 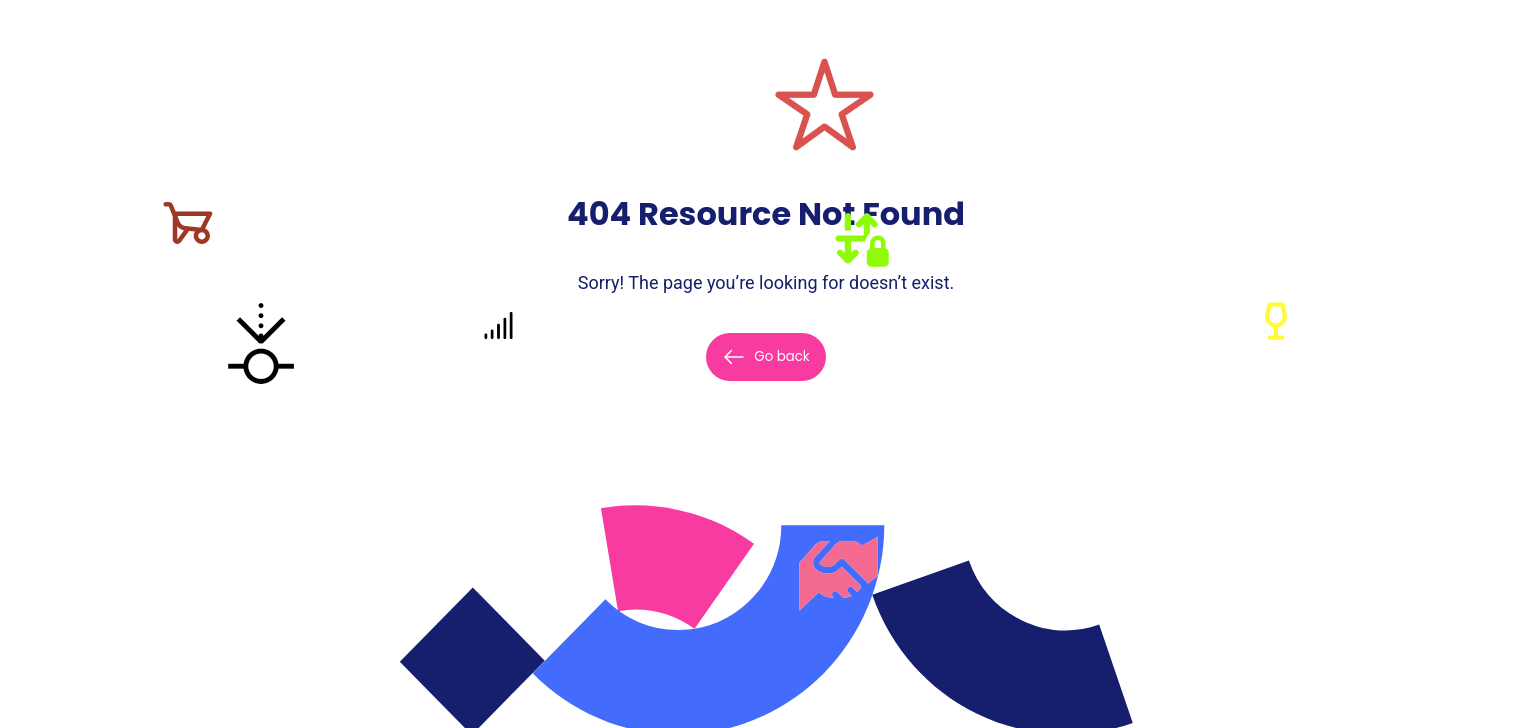 I want to click on fetch changes from remote repository, so click(x=258, y=343).